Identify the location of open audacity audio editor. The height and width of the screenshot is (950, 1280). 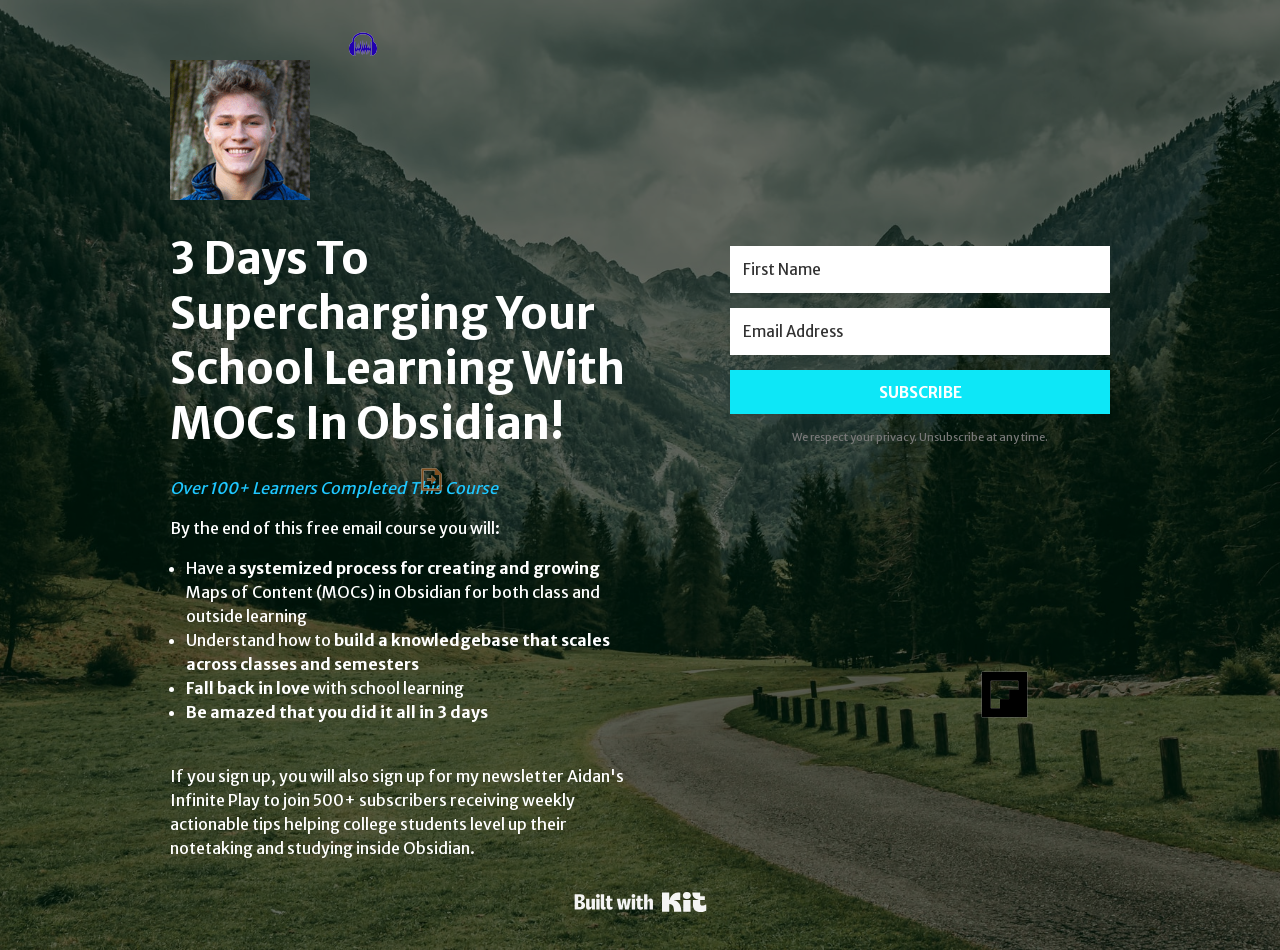
(363, 44).